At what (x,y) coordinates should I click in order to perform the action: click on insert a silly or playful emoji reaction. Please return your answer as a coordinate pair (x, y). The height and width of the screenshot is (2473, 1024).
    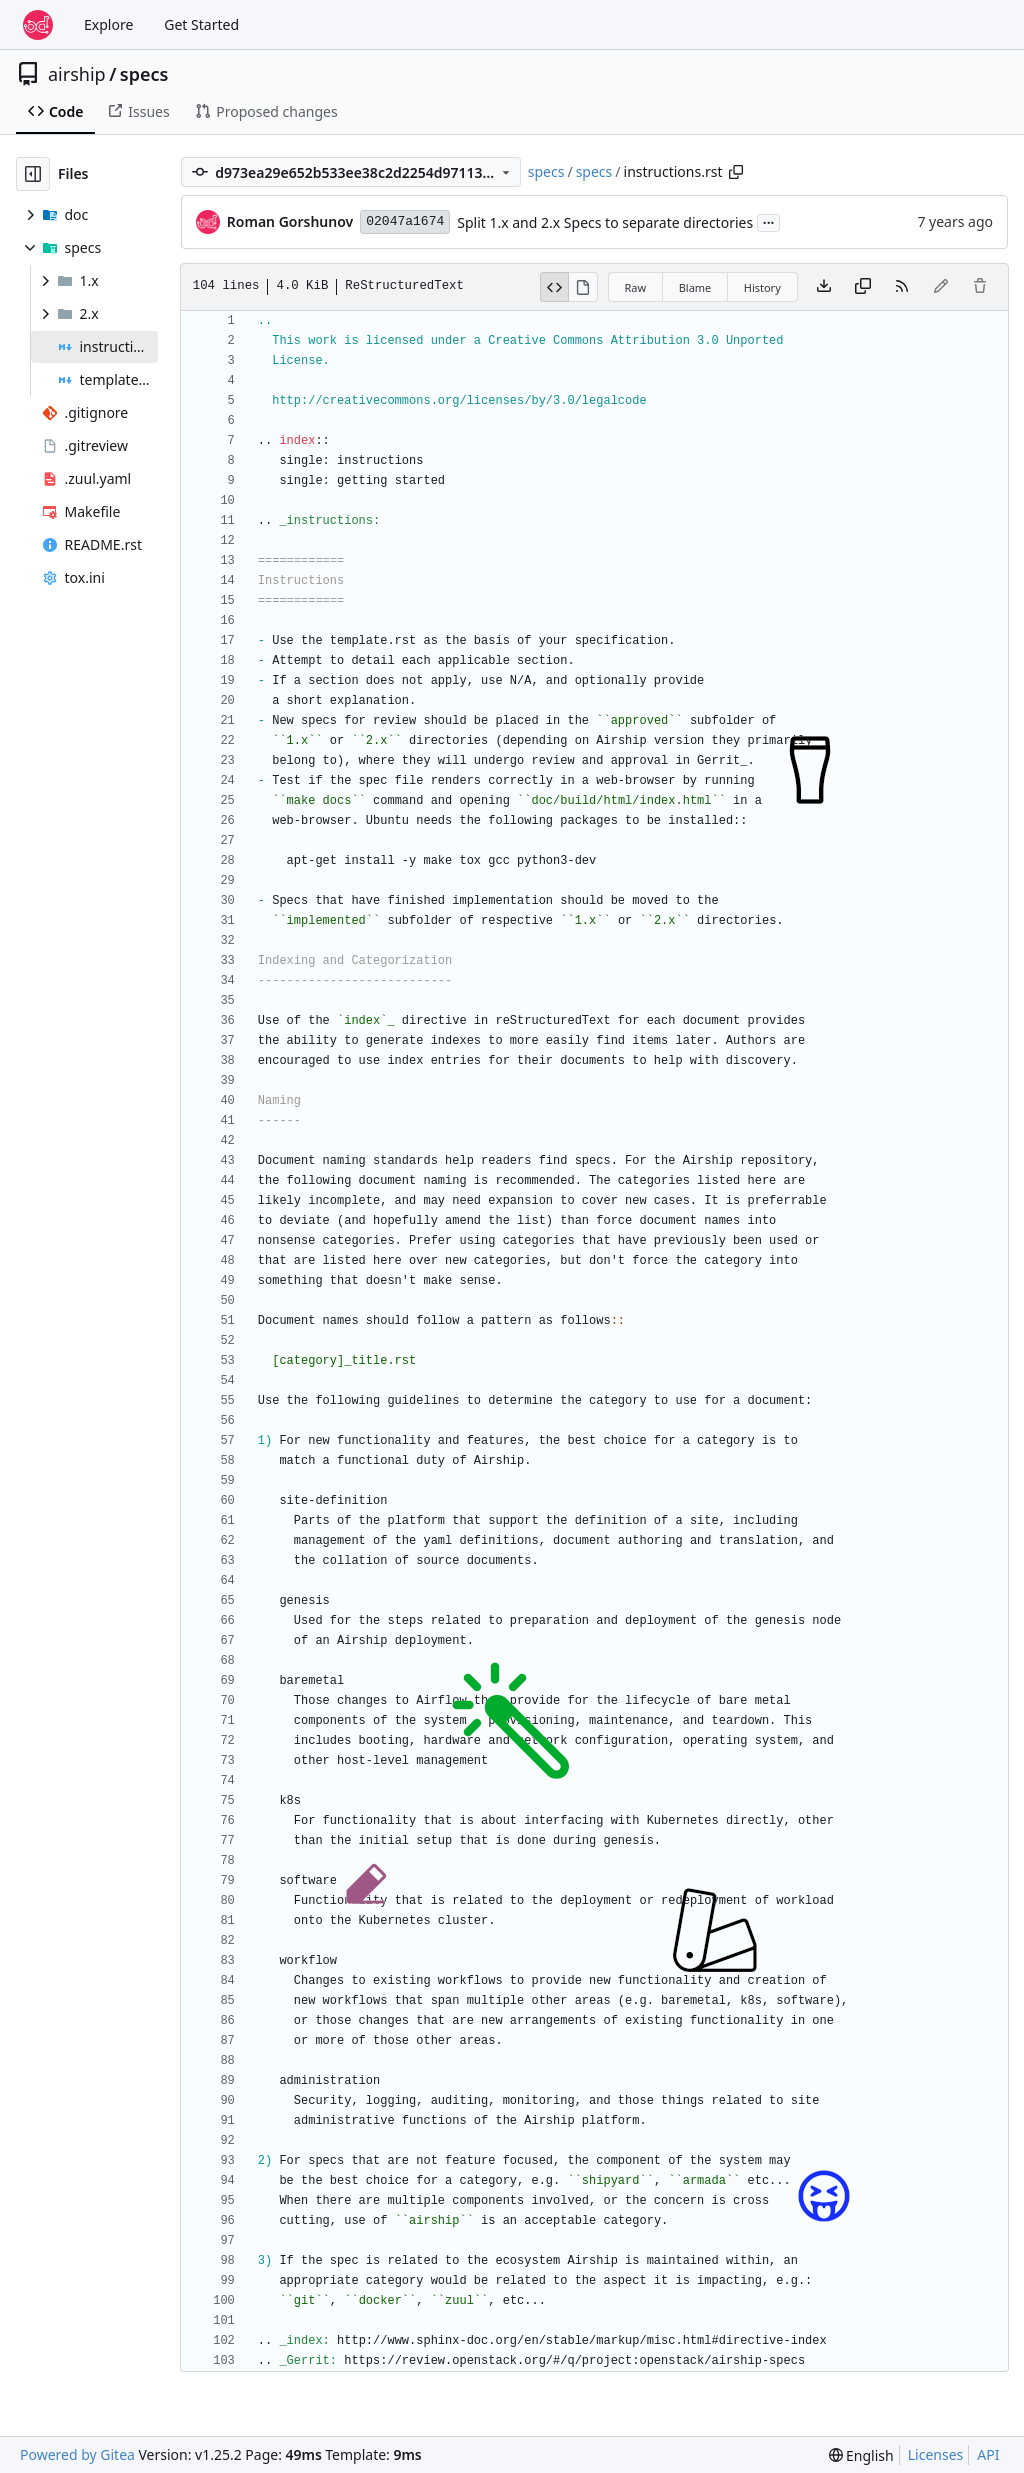
    Looking at the image, I should click on (824, 2196).